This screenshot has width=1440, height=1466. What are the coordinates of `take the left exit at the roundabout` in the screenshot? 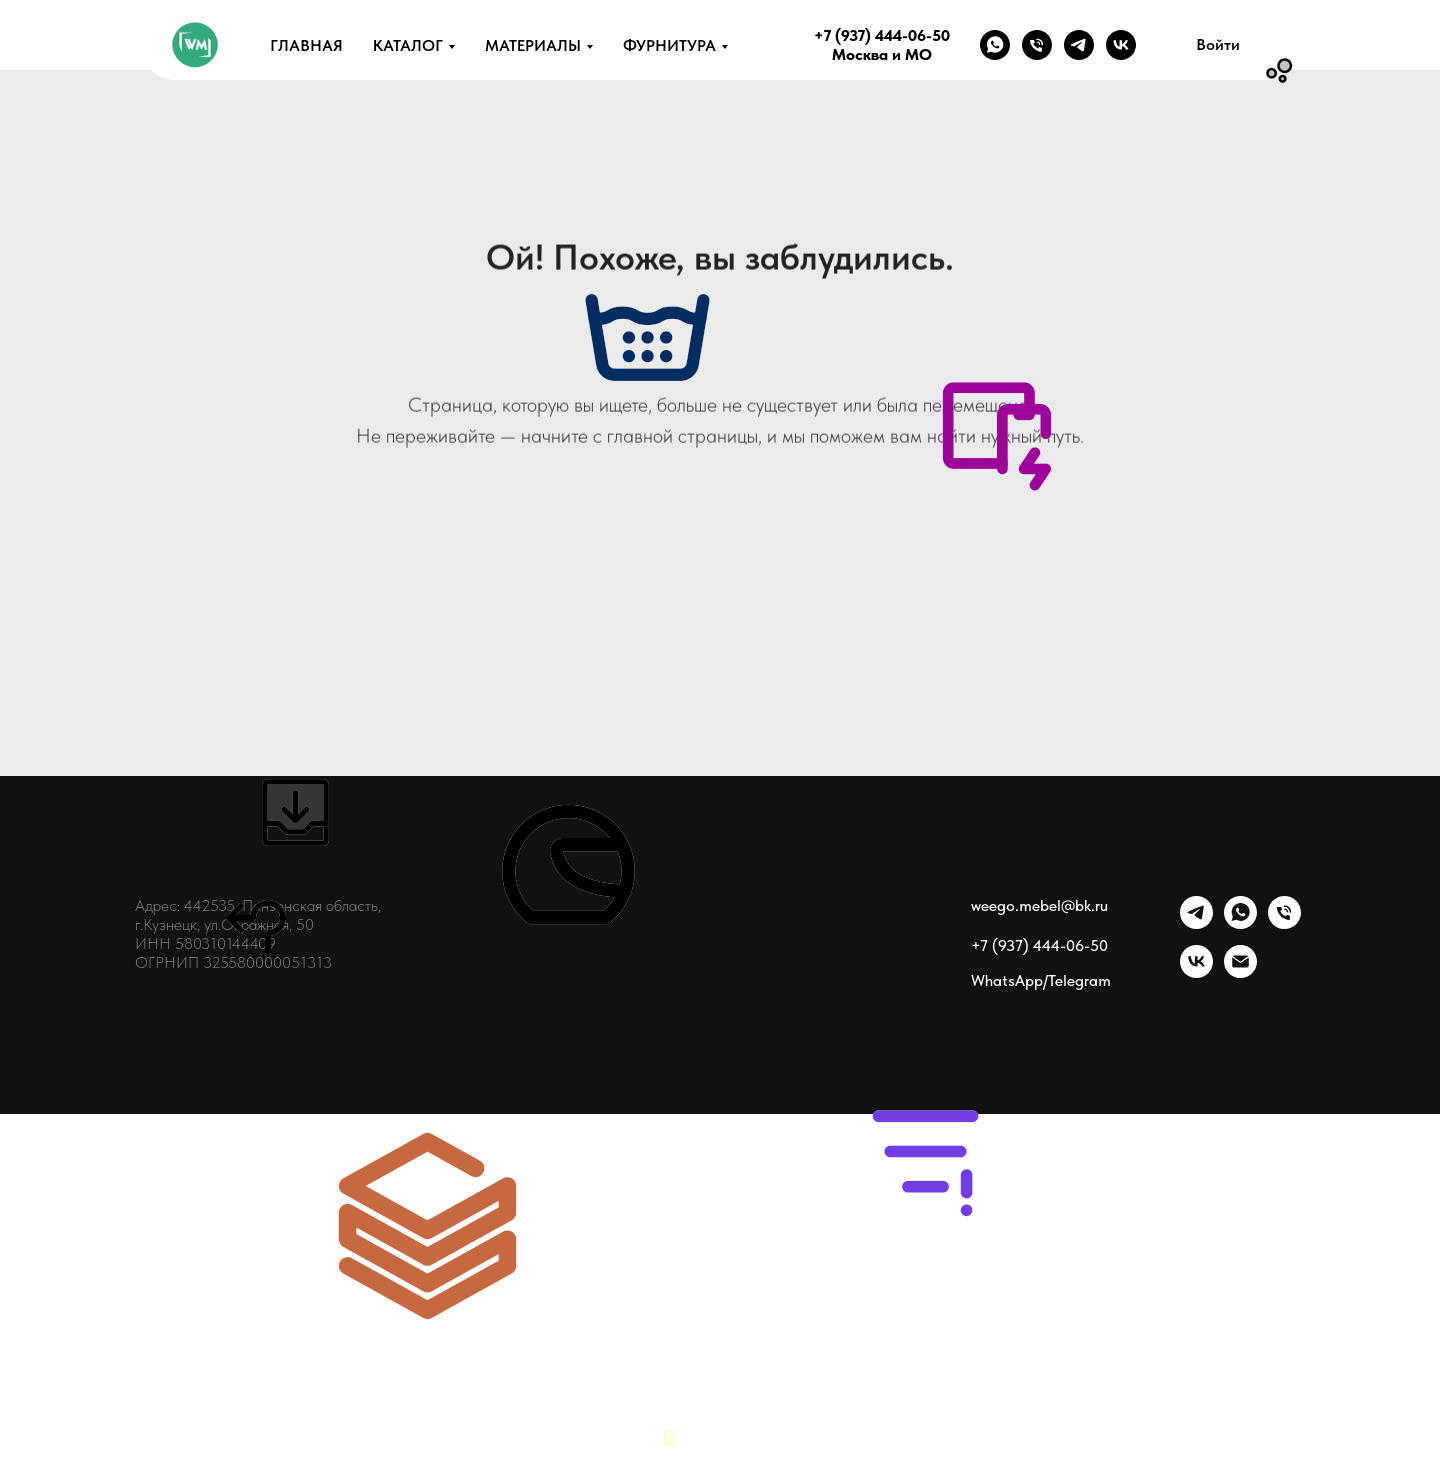 It's located at (256, 927).